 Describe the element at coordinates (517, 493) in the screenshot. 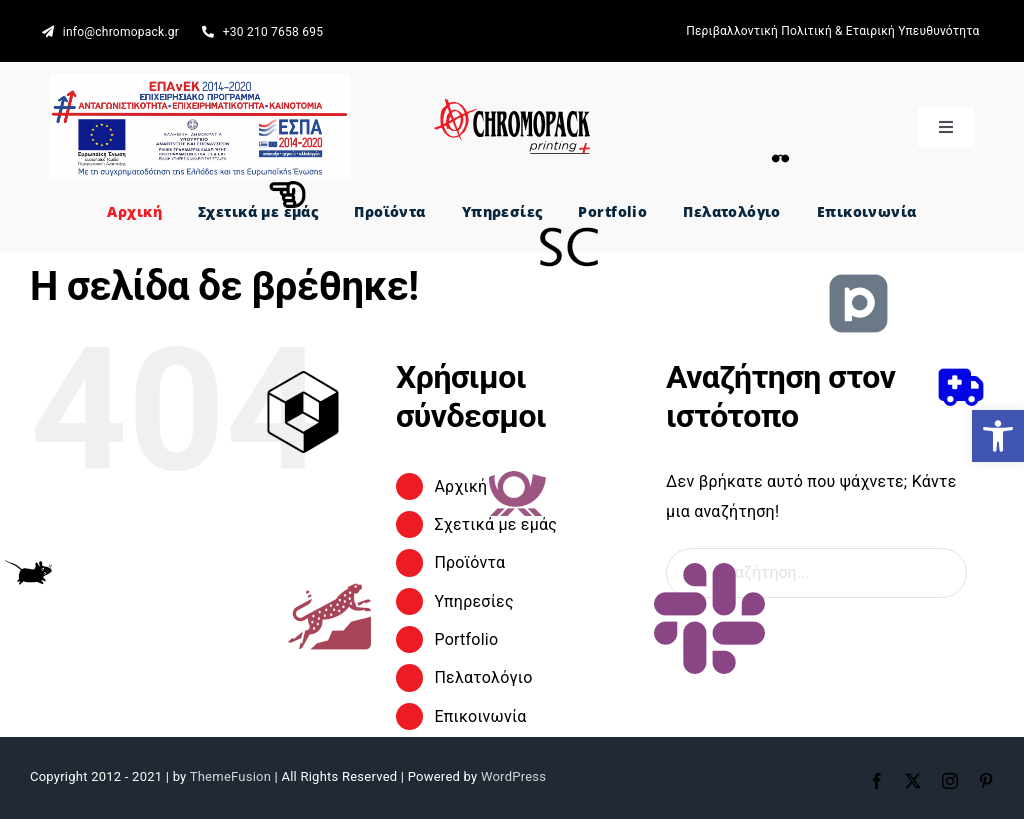

I see `Deutsche Post company logo` at that location.